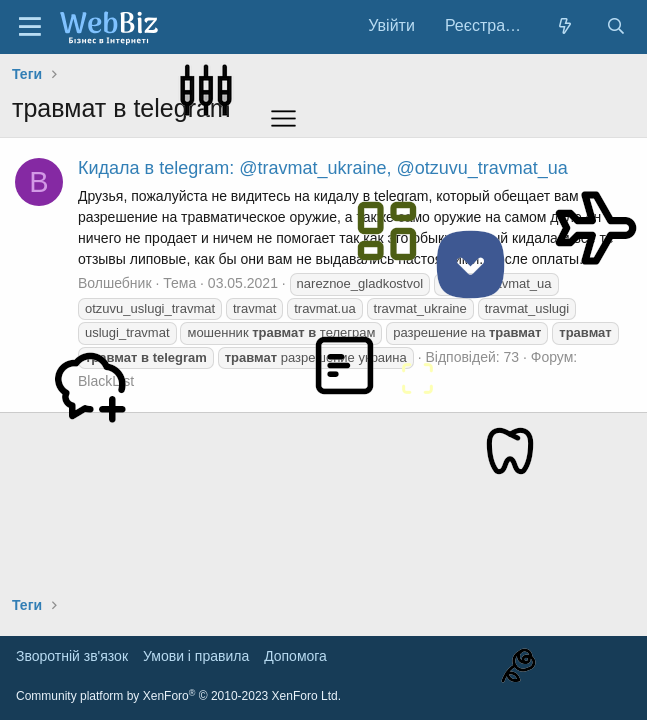 This screenshot has height=720, width=647. I want to click on start a new conversation, so click(89, 386).